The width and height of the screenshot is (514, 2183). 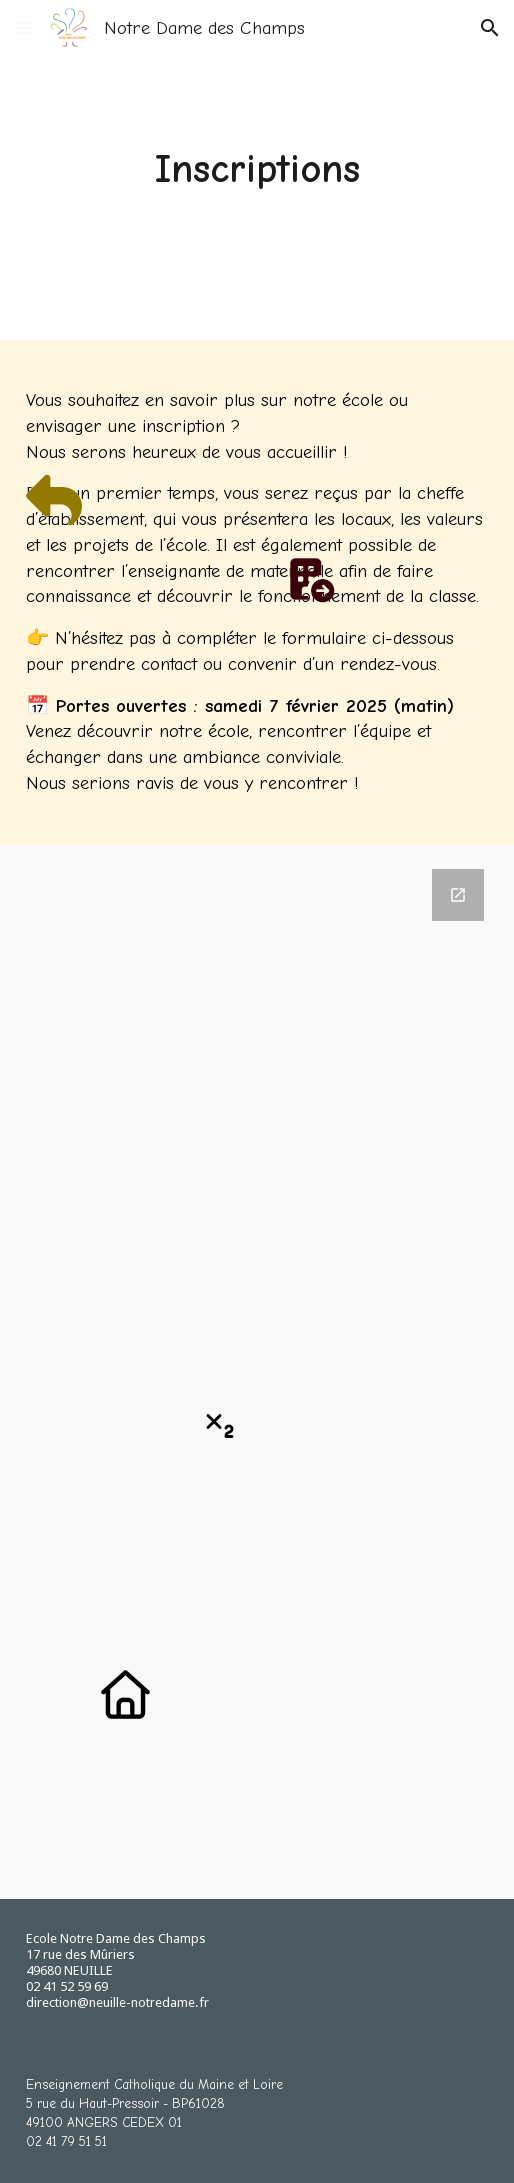 I want to click on go to home screen, so click(x=125, y=1694).